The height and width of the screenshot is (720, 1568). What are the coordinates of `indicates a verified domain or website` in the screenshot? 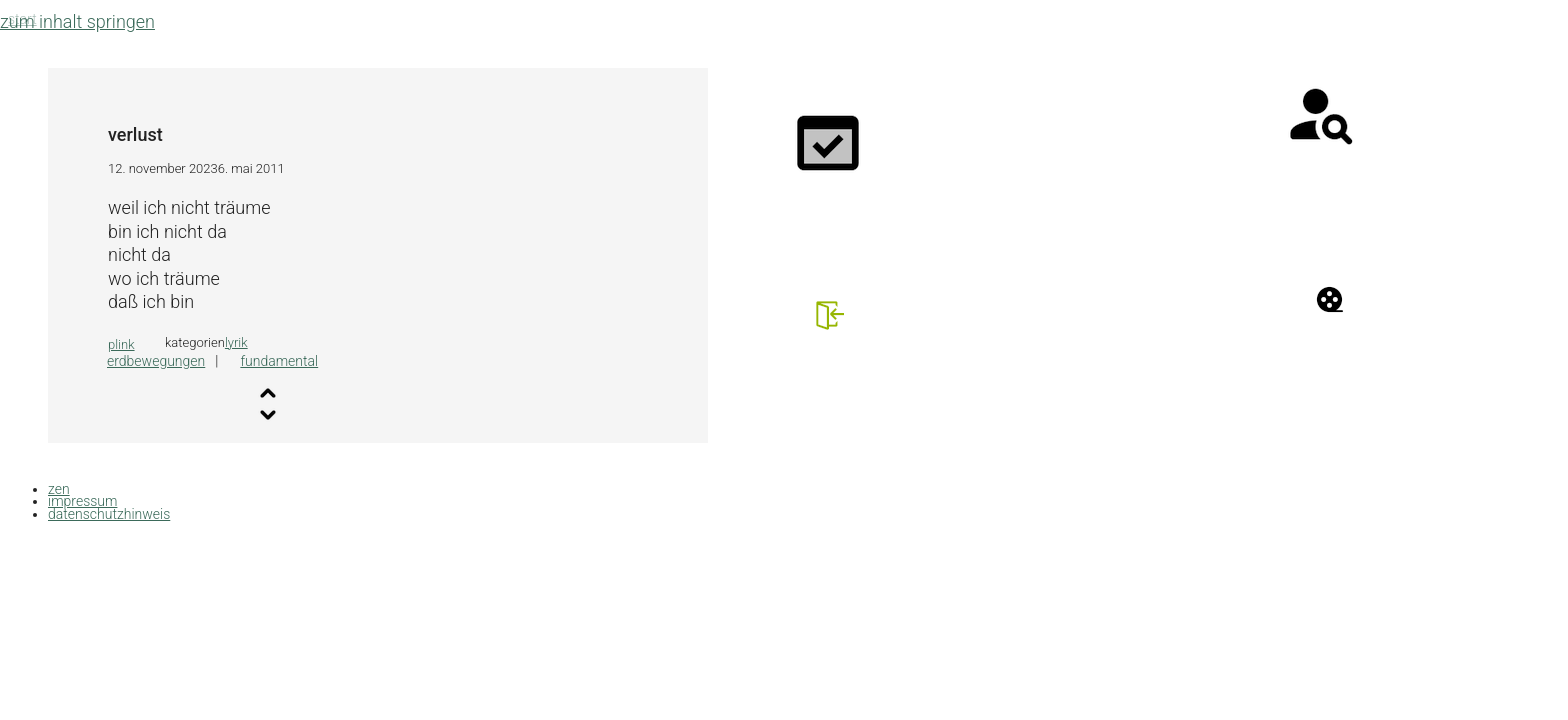 It's located at (828, 143).